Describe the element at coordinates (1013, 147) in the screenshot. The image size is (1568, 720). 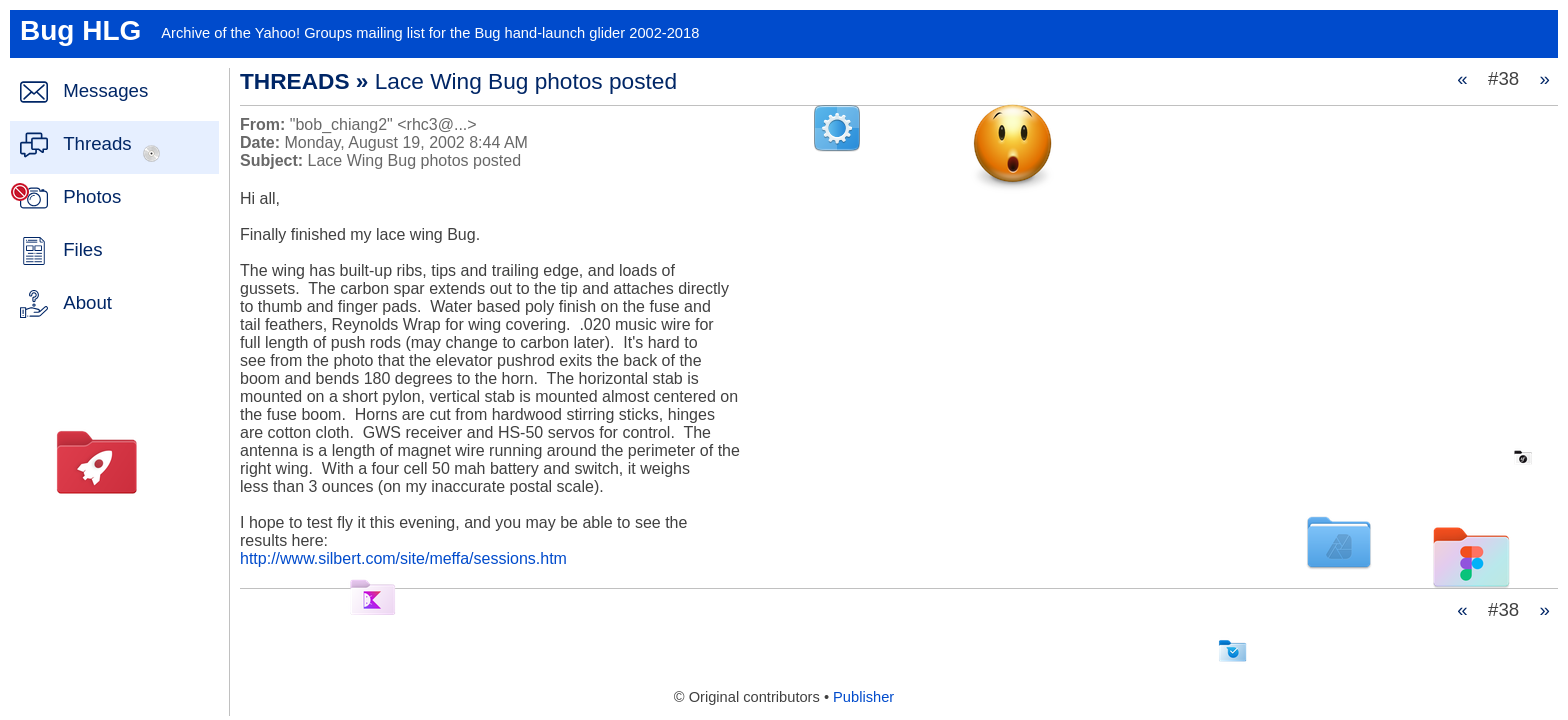
I see `indicates a surprising or unexpected event` at that location.